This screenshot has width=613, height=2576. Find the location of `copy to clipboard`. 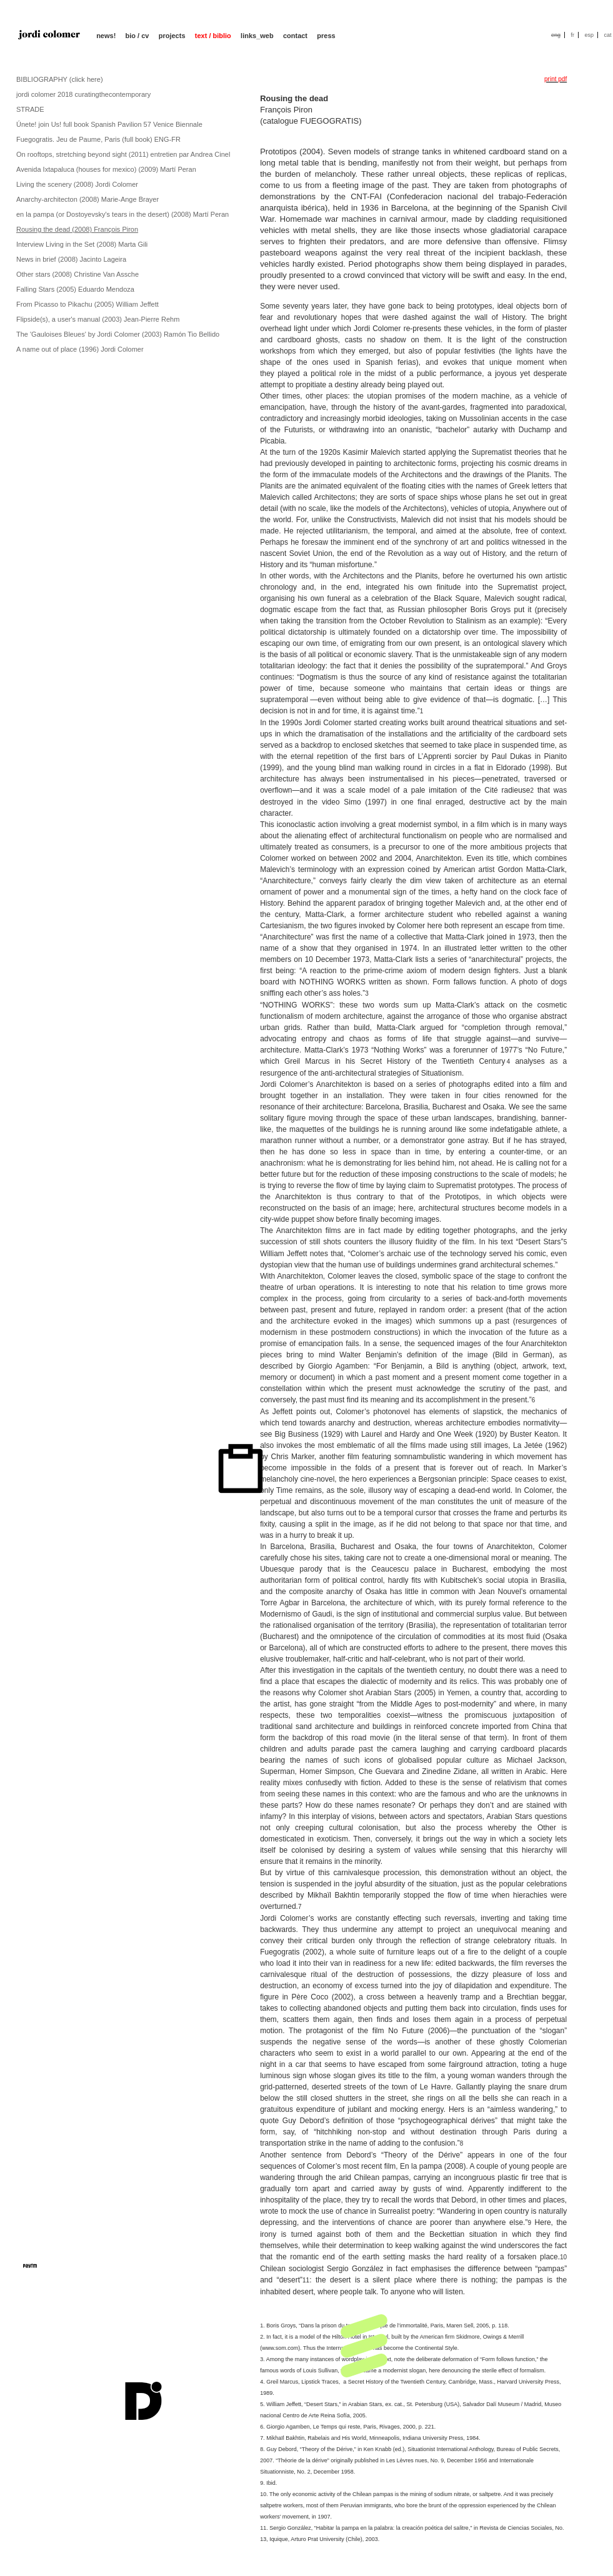

copy to clipboard is located at coordinates (241, 1469).